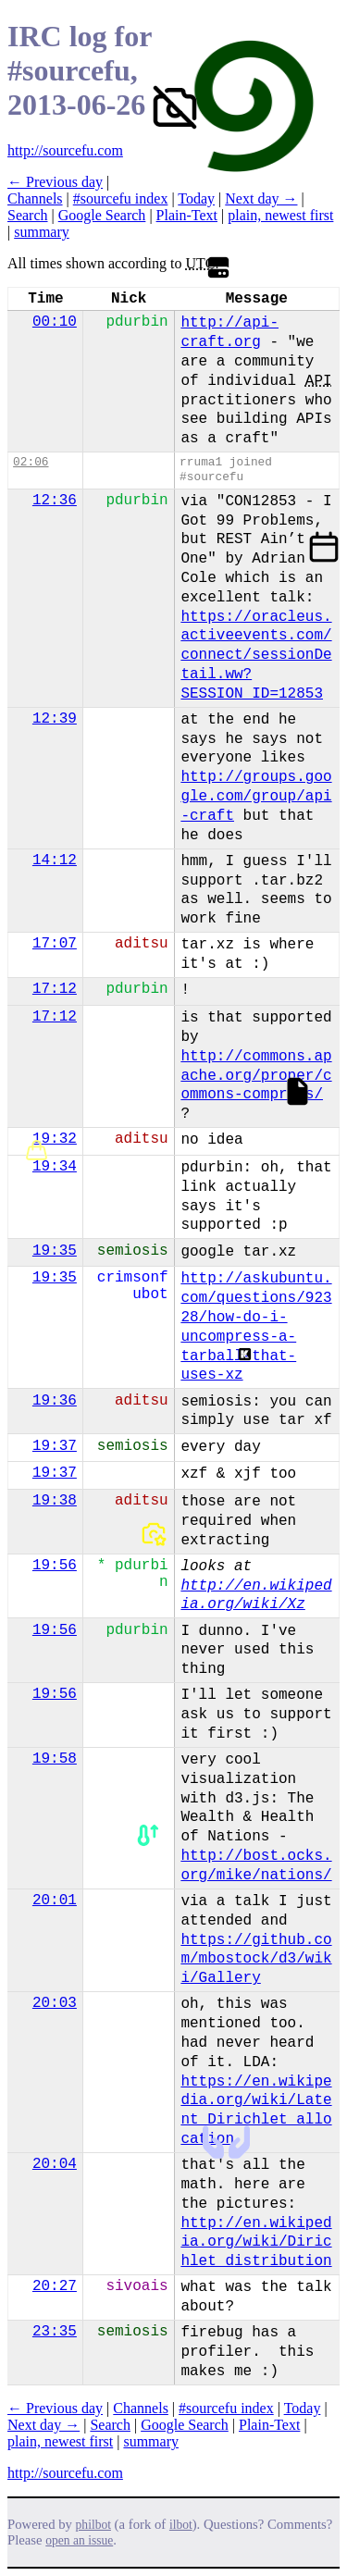  I want to click on indicates rising temperature, so click(147, 1835).